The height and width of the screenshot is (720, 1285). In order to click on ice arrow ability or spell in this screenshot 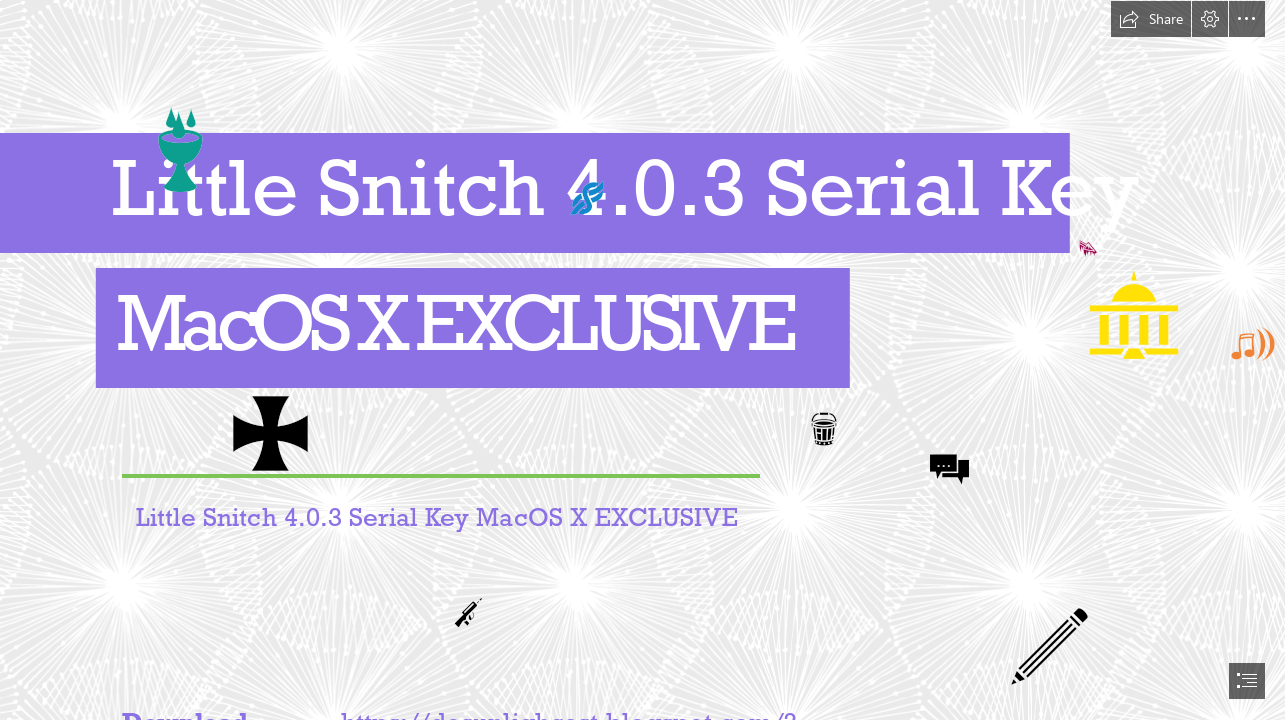, I will do `click(1088, 248)`.